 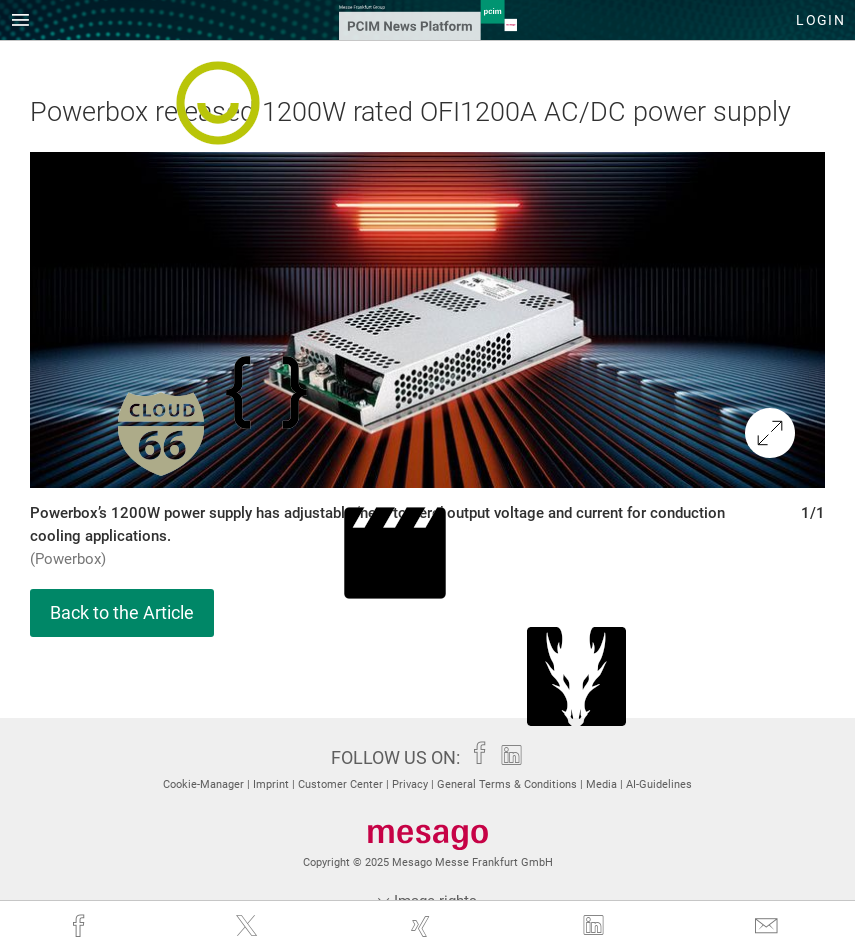 What do you see at coordinates (161, 434) in the screenshot?
I see `cloud66 company logo` at bounding box center [161, 434].